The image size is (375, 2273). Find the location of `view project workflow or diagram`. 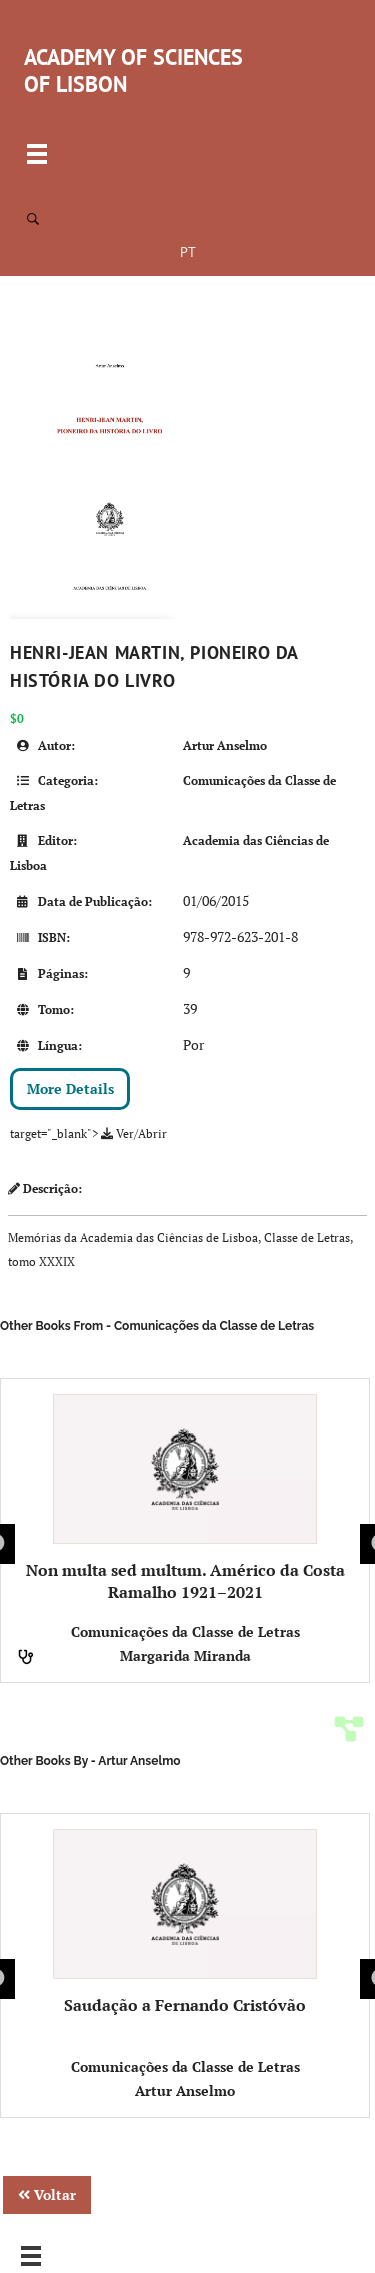

view project workflow or diagram is located at coordinates (349, 1729).